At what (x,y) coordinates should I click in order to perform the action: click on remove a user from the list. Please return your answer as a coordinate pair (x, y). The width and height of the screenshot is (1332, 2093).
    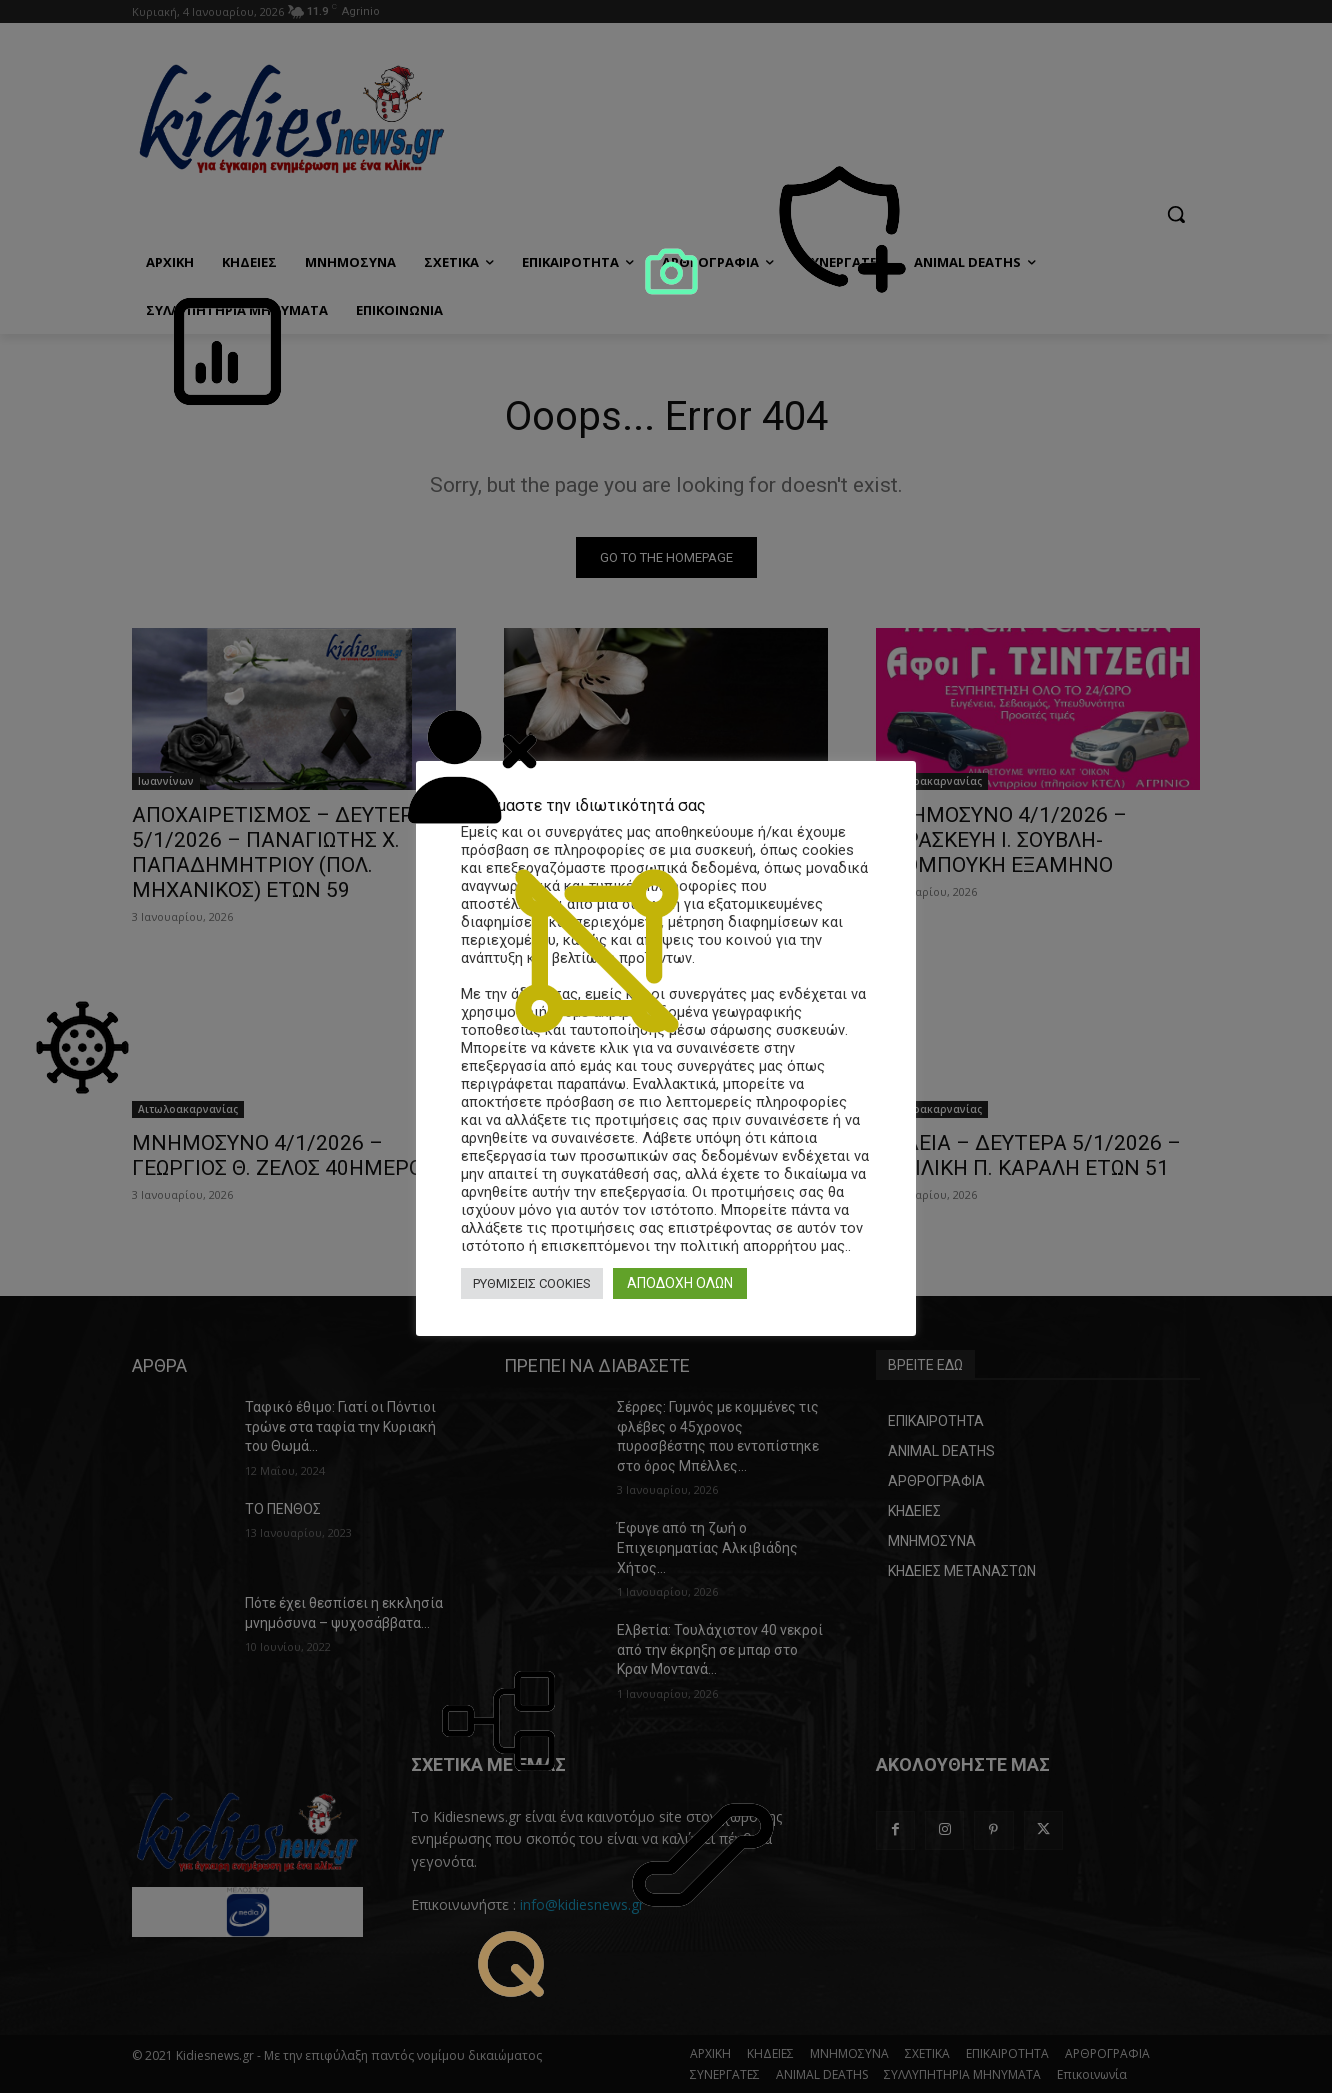
    Looking at the image, I should click on (469, 766).